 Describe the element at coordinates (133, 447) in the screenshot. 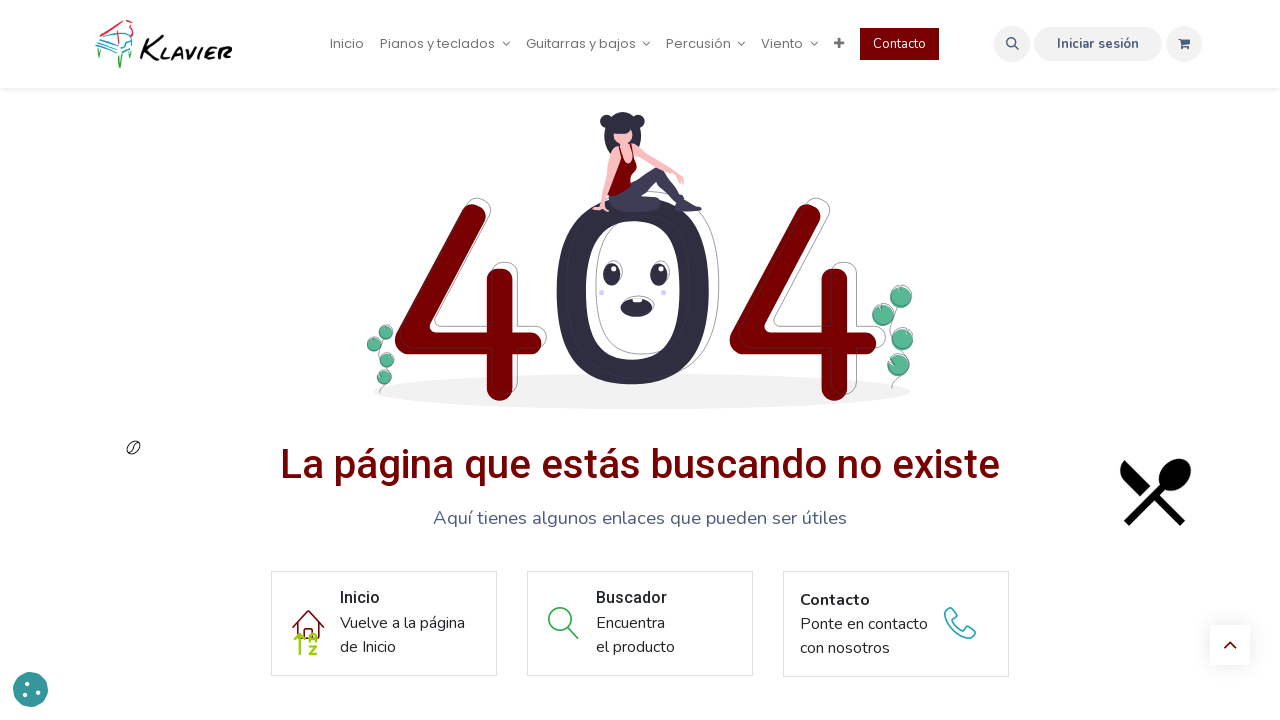

I see `browse coffee shops or cafés nearby` at that location.